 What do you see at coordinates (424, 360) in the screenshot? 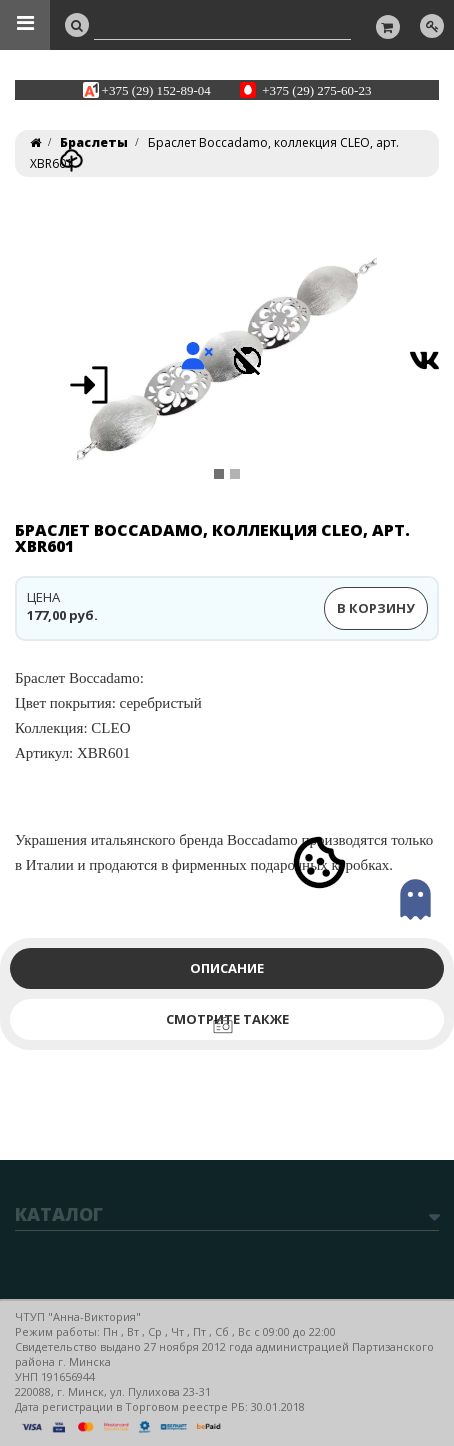
I see `open VK social network` at bounding box center [424, 360].